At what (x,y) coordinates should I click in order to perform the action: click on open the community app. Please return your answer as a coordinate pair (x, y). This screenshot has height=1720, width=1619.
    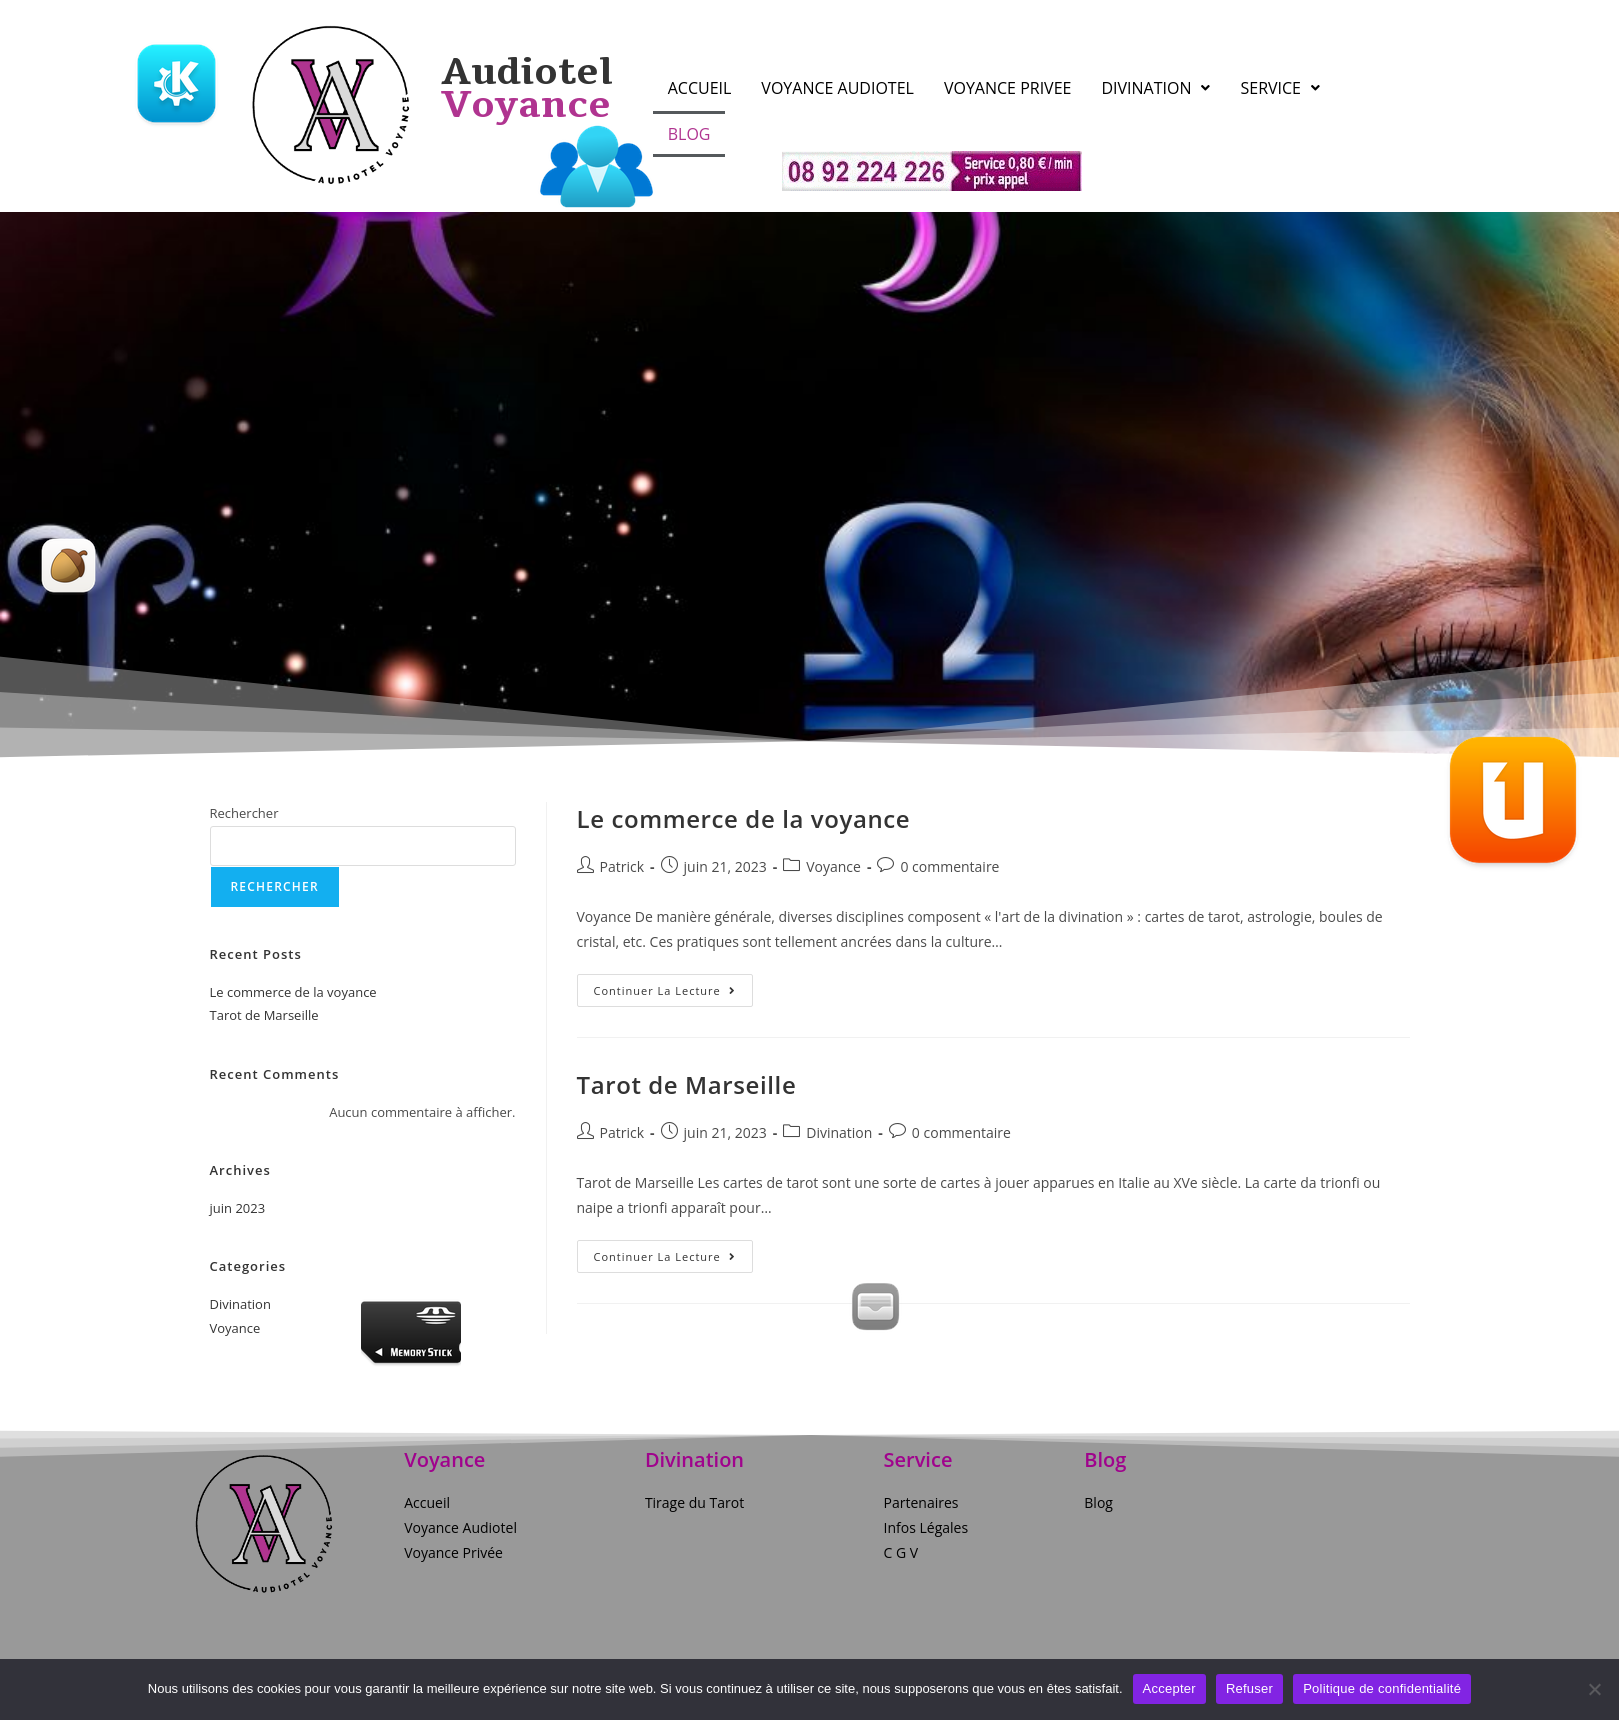
    Looking at the image, I should click on (596, 166).